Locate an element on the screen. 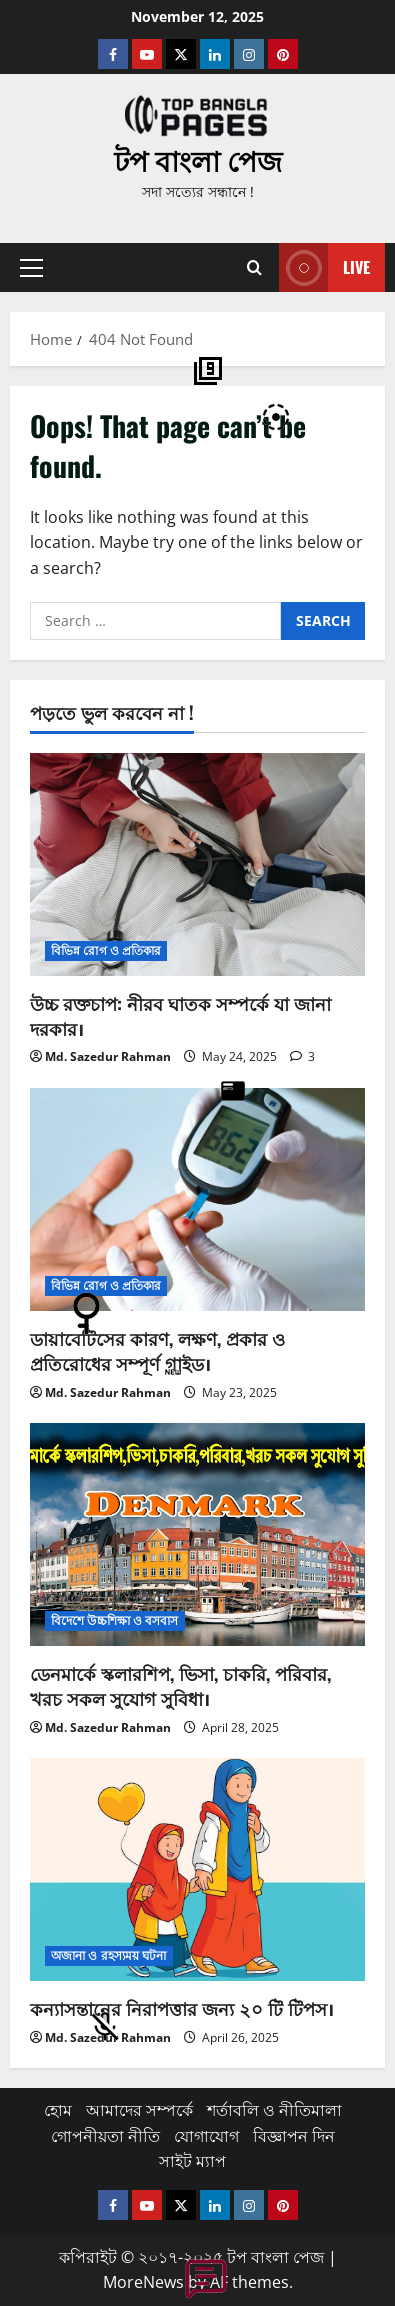 This screenshot has width=395, height=2306. open a chat or messaging feature is located at coordinates (206, 2278).